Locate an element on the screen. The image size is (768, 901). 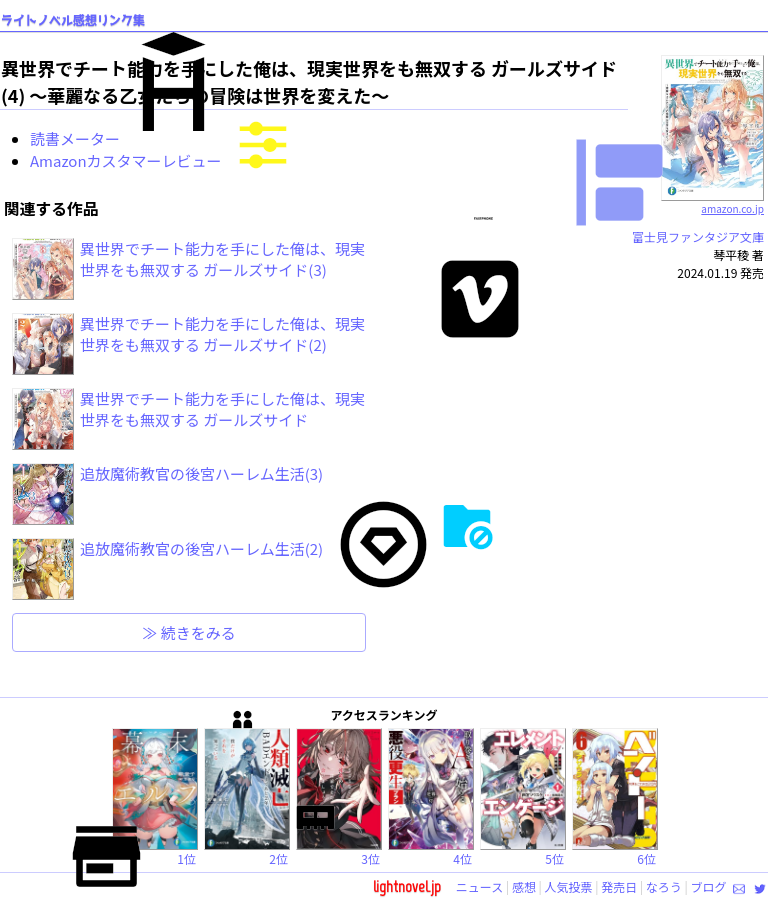
copper cryptocurrency or token indicator is located at coordinates (383, 544).